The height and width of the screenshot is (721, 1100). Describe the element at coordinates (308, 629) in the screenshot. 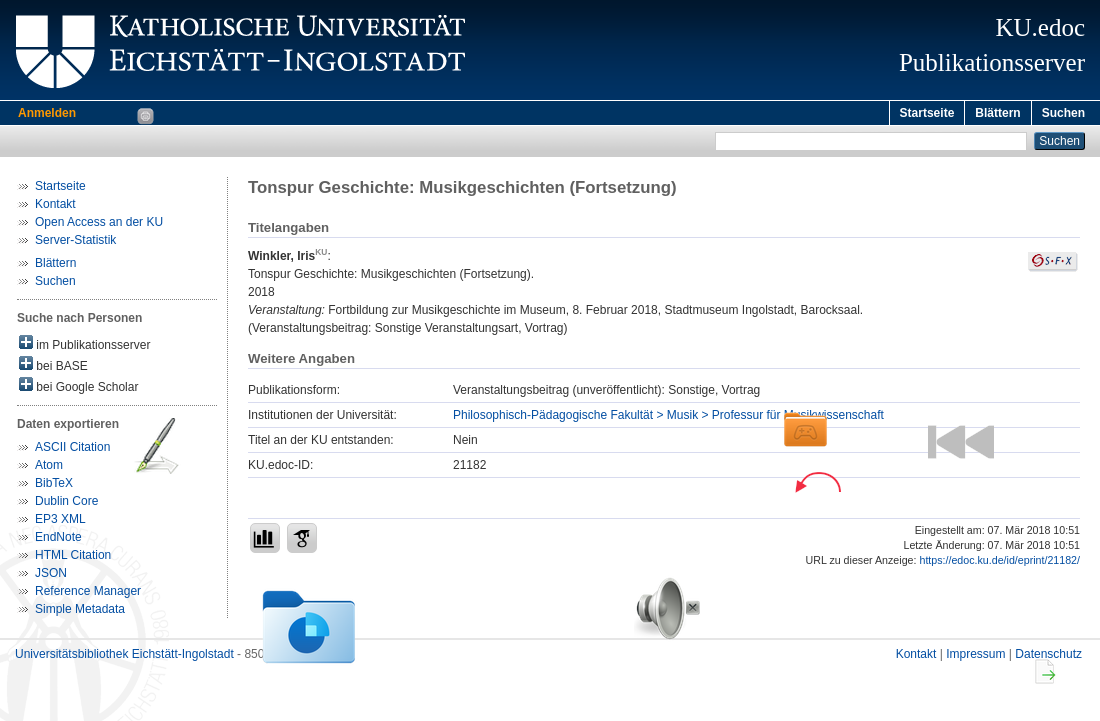

I see `open microsoft dynamics 365 sales folder` at that location.